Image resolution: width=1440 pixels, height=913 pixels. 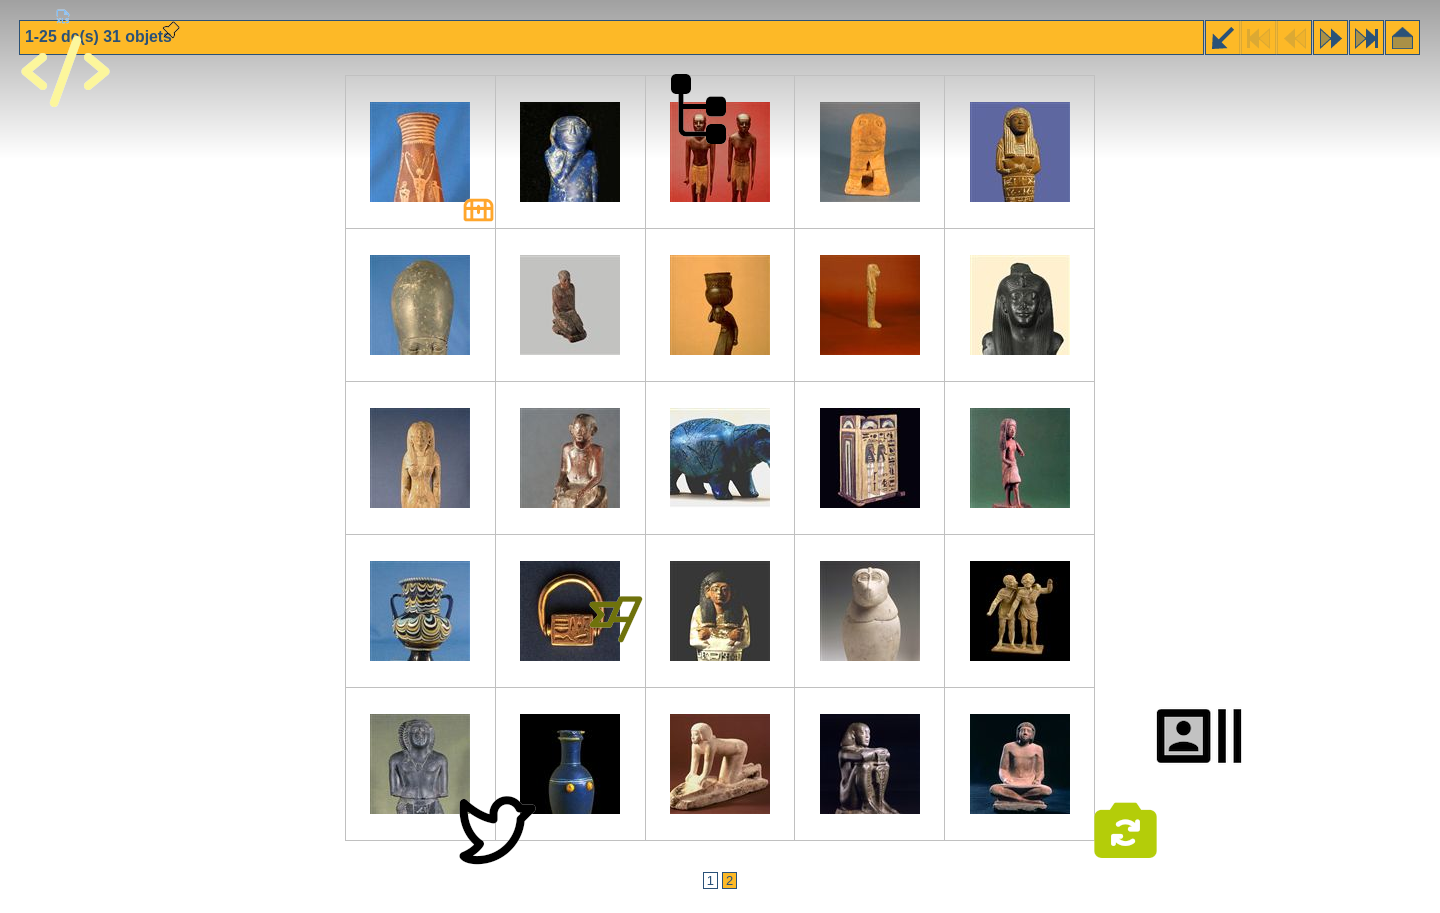 I want to click on share to twitter, so click(x=493, y=827).